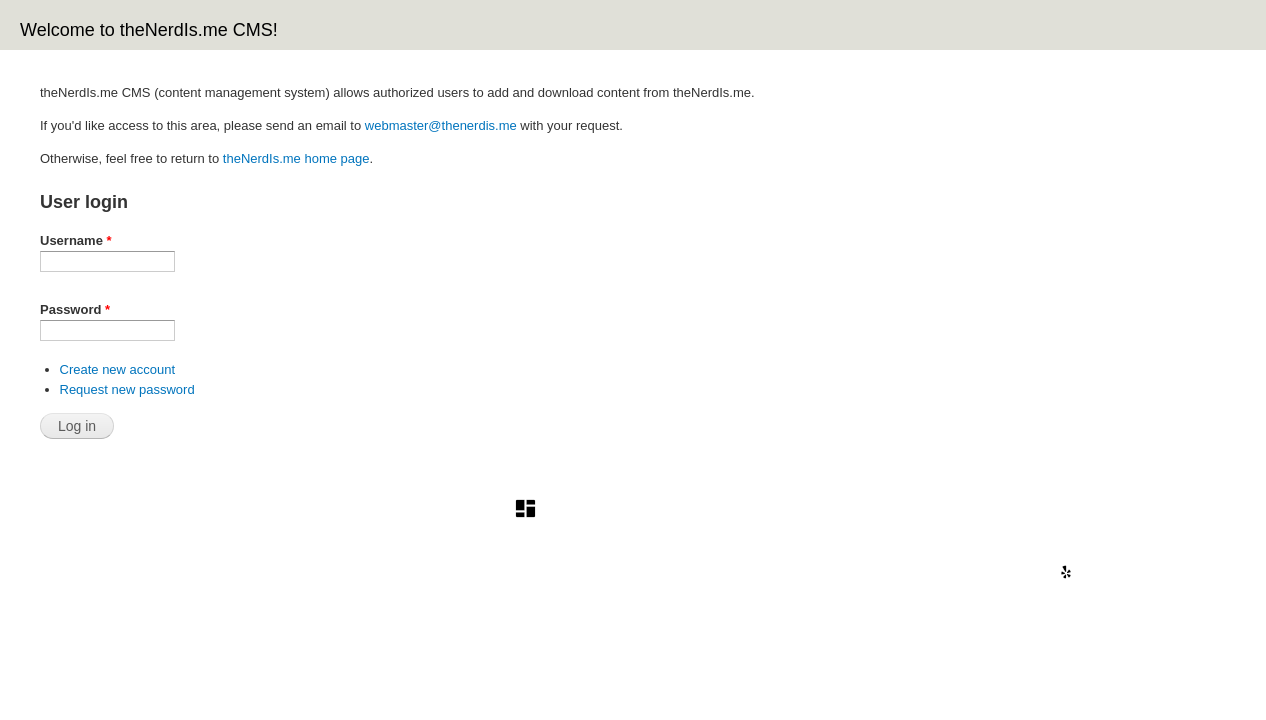 Image resolution: width=1266 pixels, height=720 pixels. What do you see at coordinates (525, 508) in the screenshot?
I see `switch to masonry grid view` at bounding box center [525, 508].